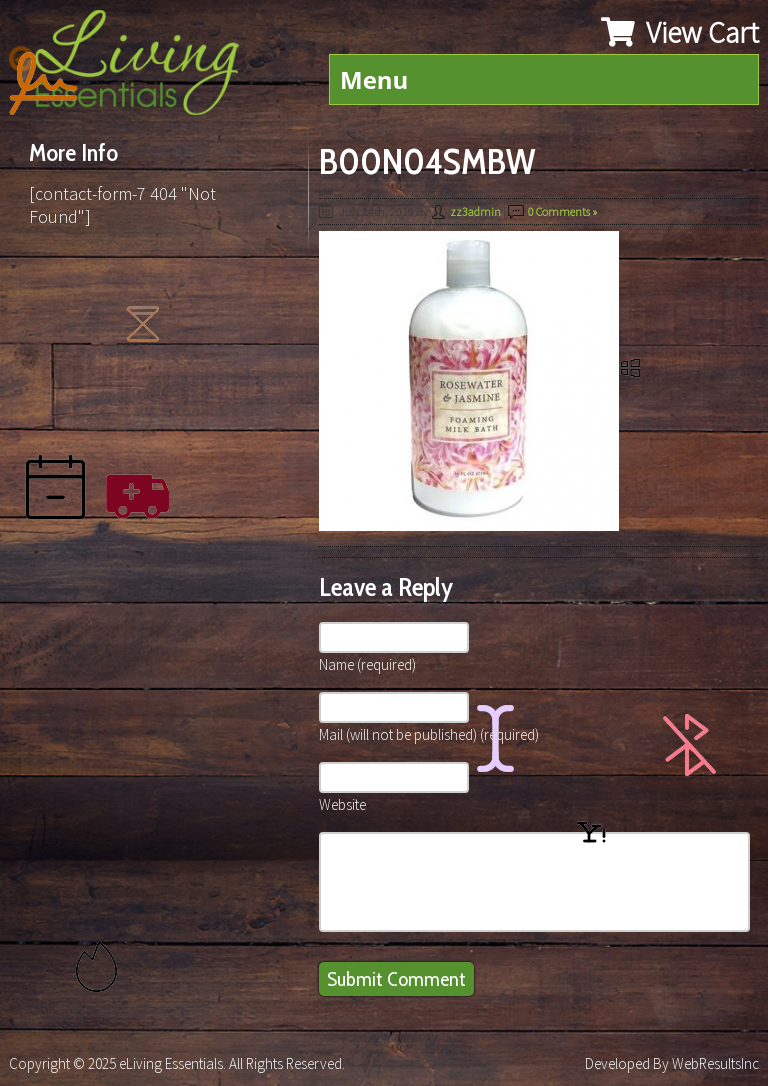 The height and width of the screenshot is (1086, 768). I want to click on link to Yahoo account, so click(592, 832).